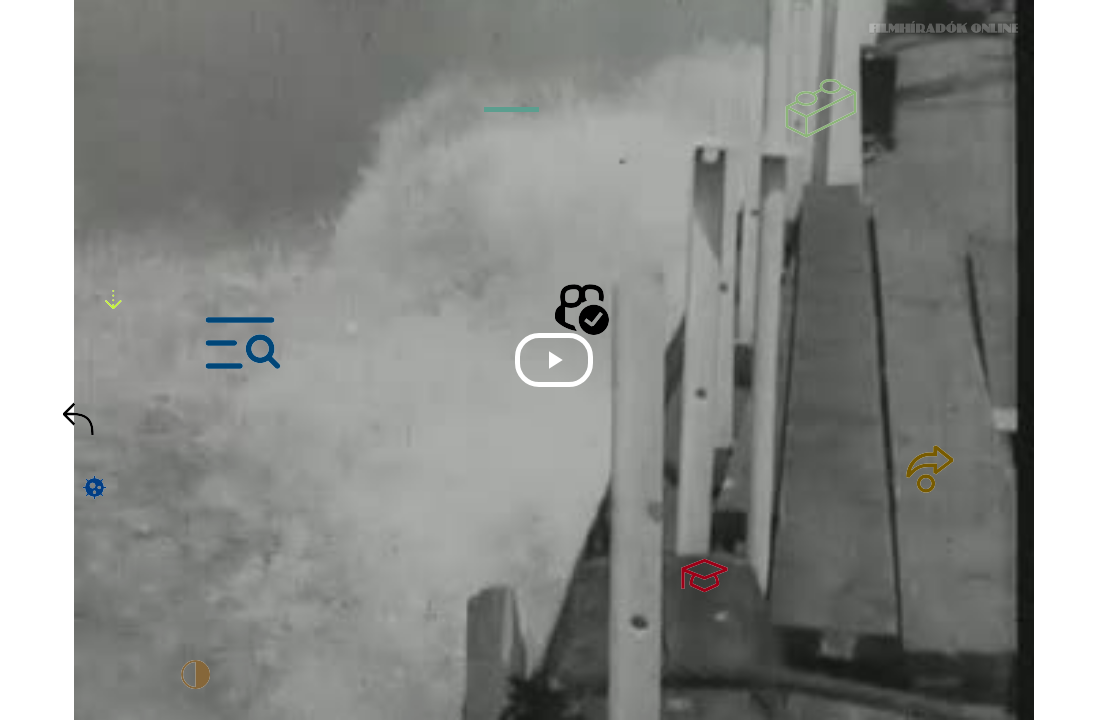 The image size is (1107, 720). I want to click on indicates virus or malware detected, so click(94, 487).